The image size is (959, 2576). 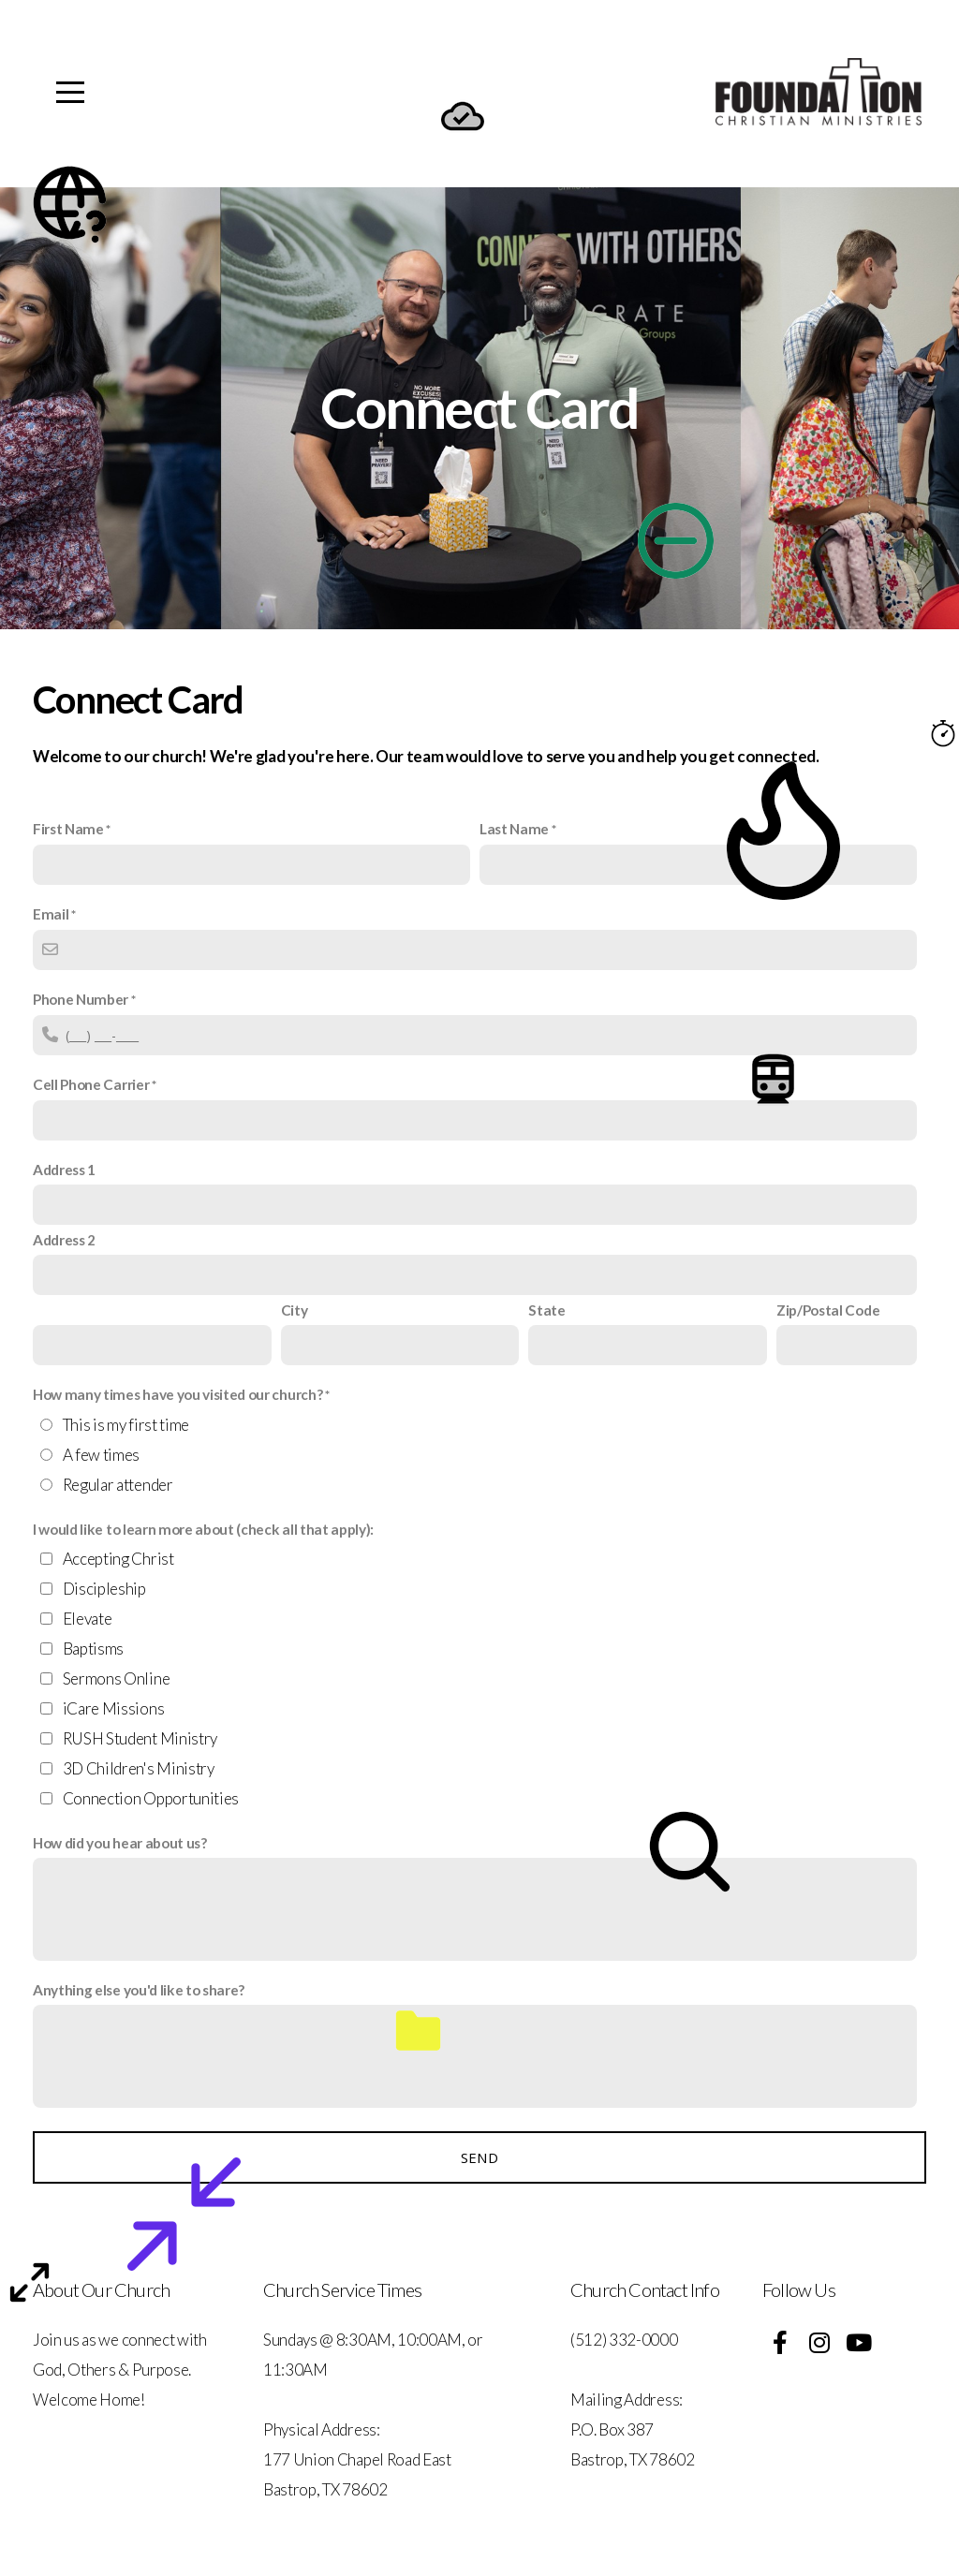 What do you see at coordinates (418, 2030) in the screenshot?
I see `open folder or directory` at bounding box center [418, 2030].